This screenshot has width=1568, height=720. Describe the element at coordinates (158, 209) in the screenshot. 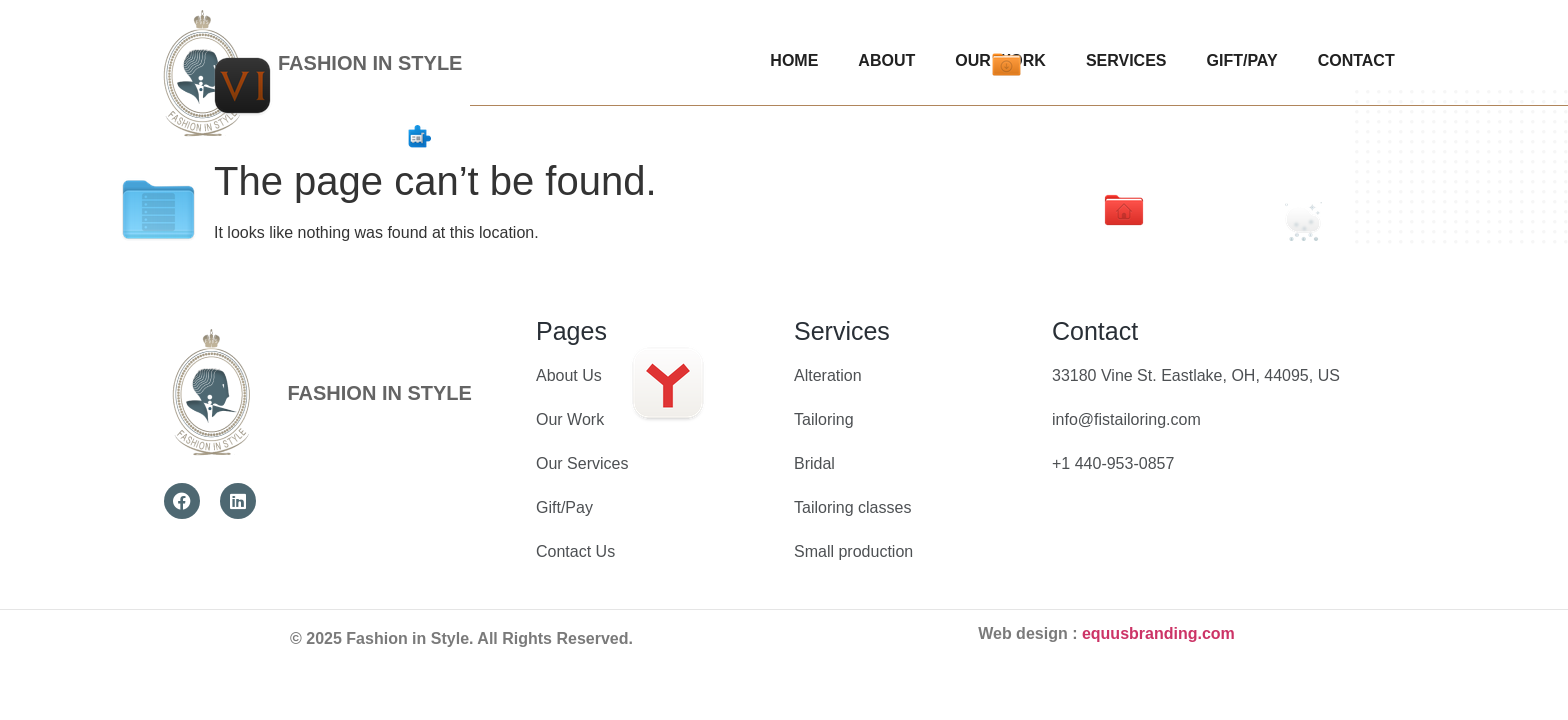

I see `open directory menu panel applet` at that location.